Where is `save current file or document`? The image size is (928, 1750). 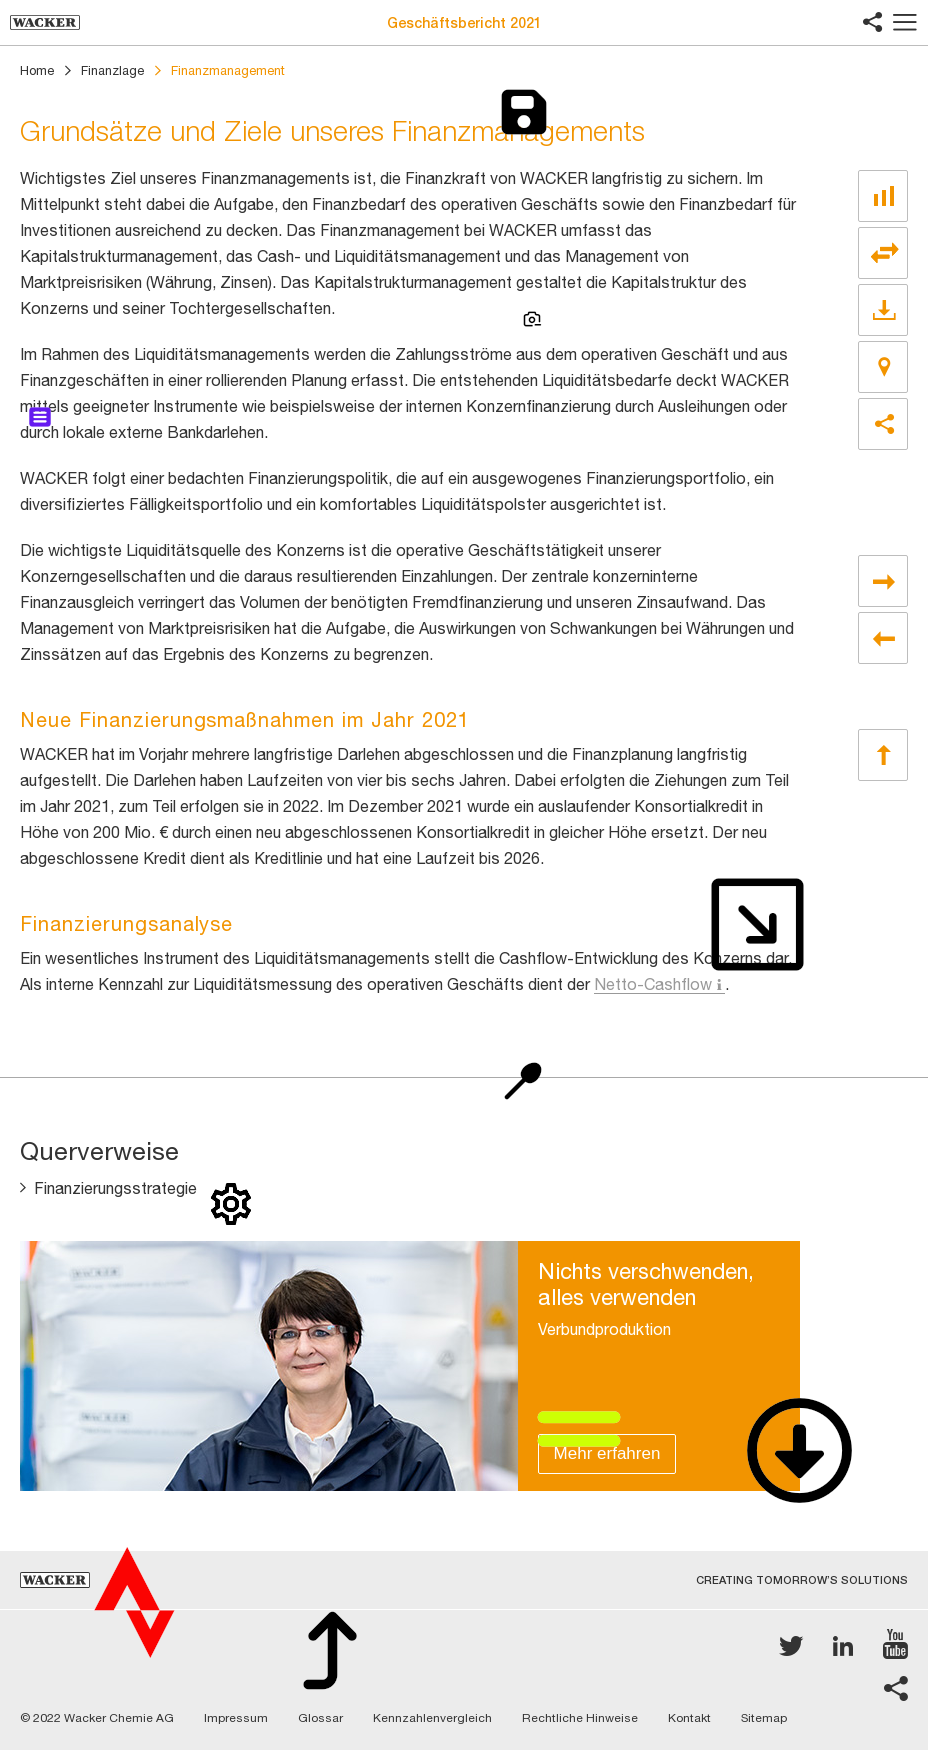 save current file or document is located at coordinates (524, 112).